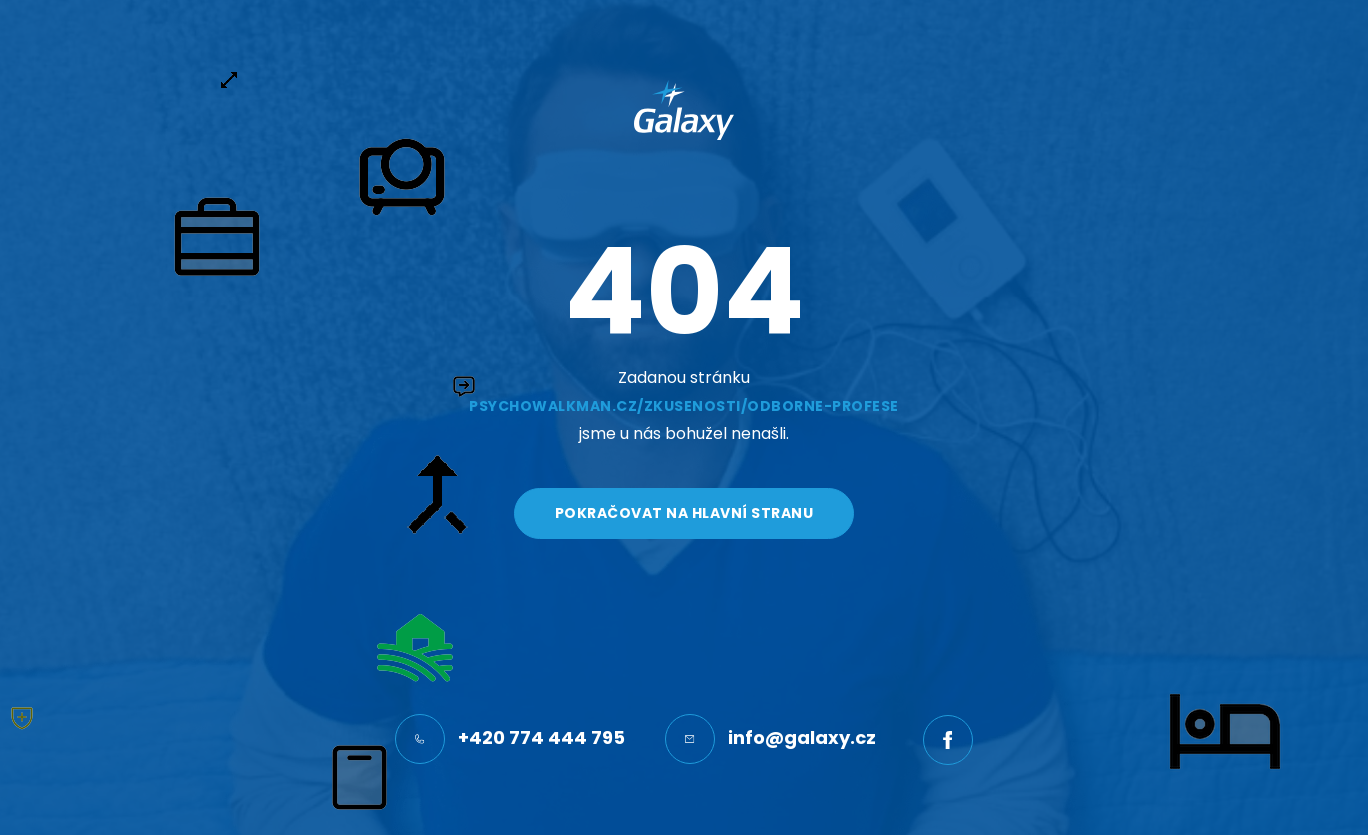  What do you see at coordinates (437, 494) in the screenshot?
I see `merge branches or items together` at bounding box center [437, 494].